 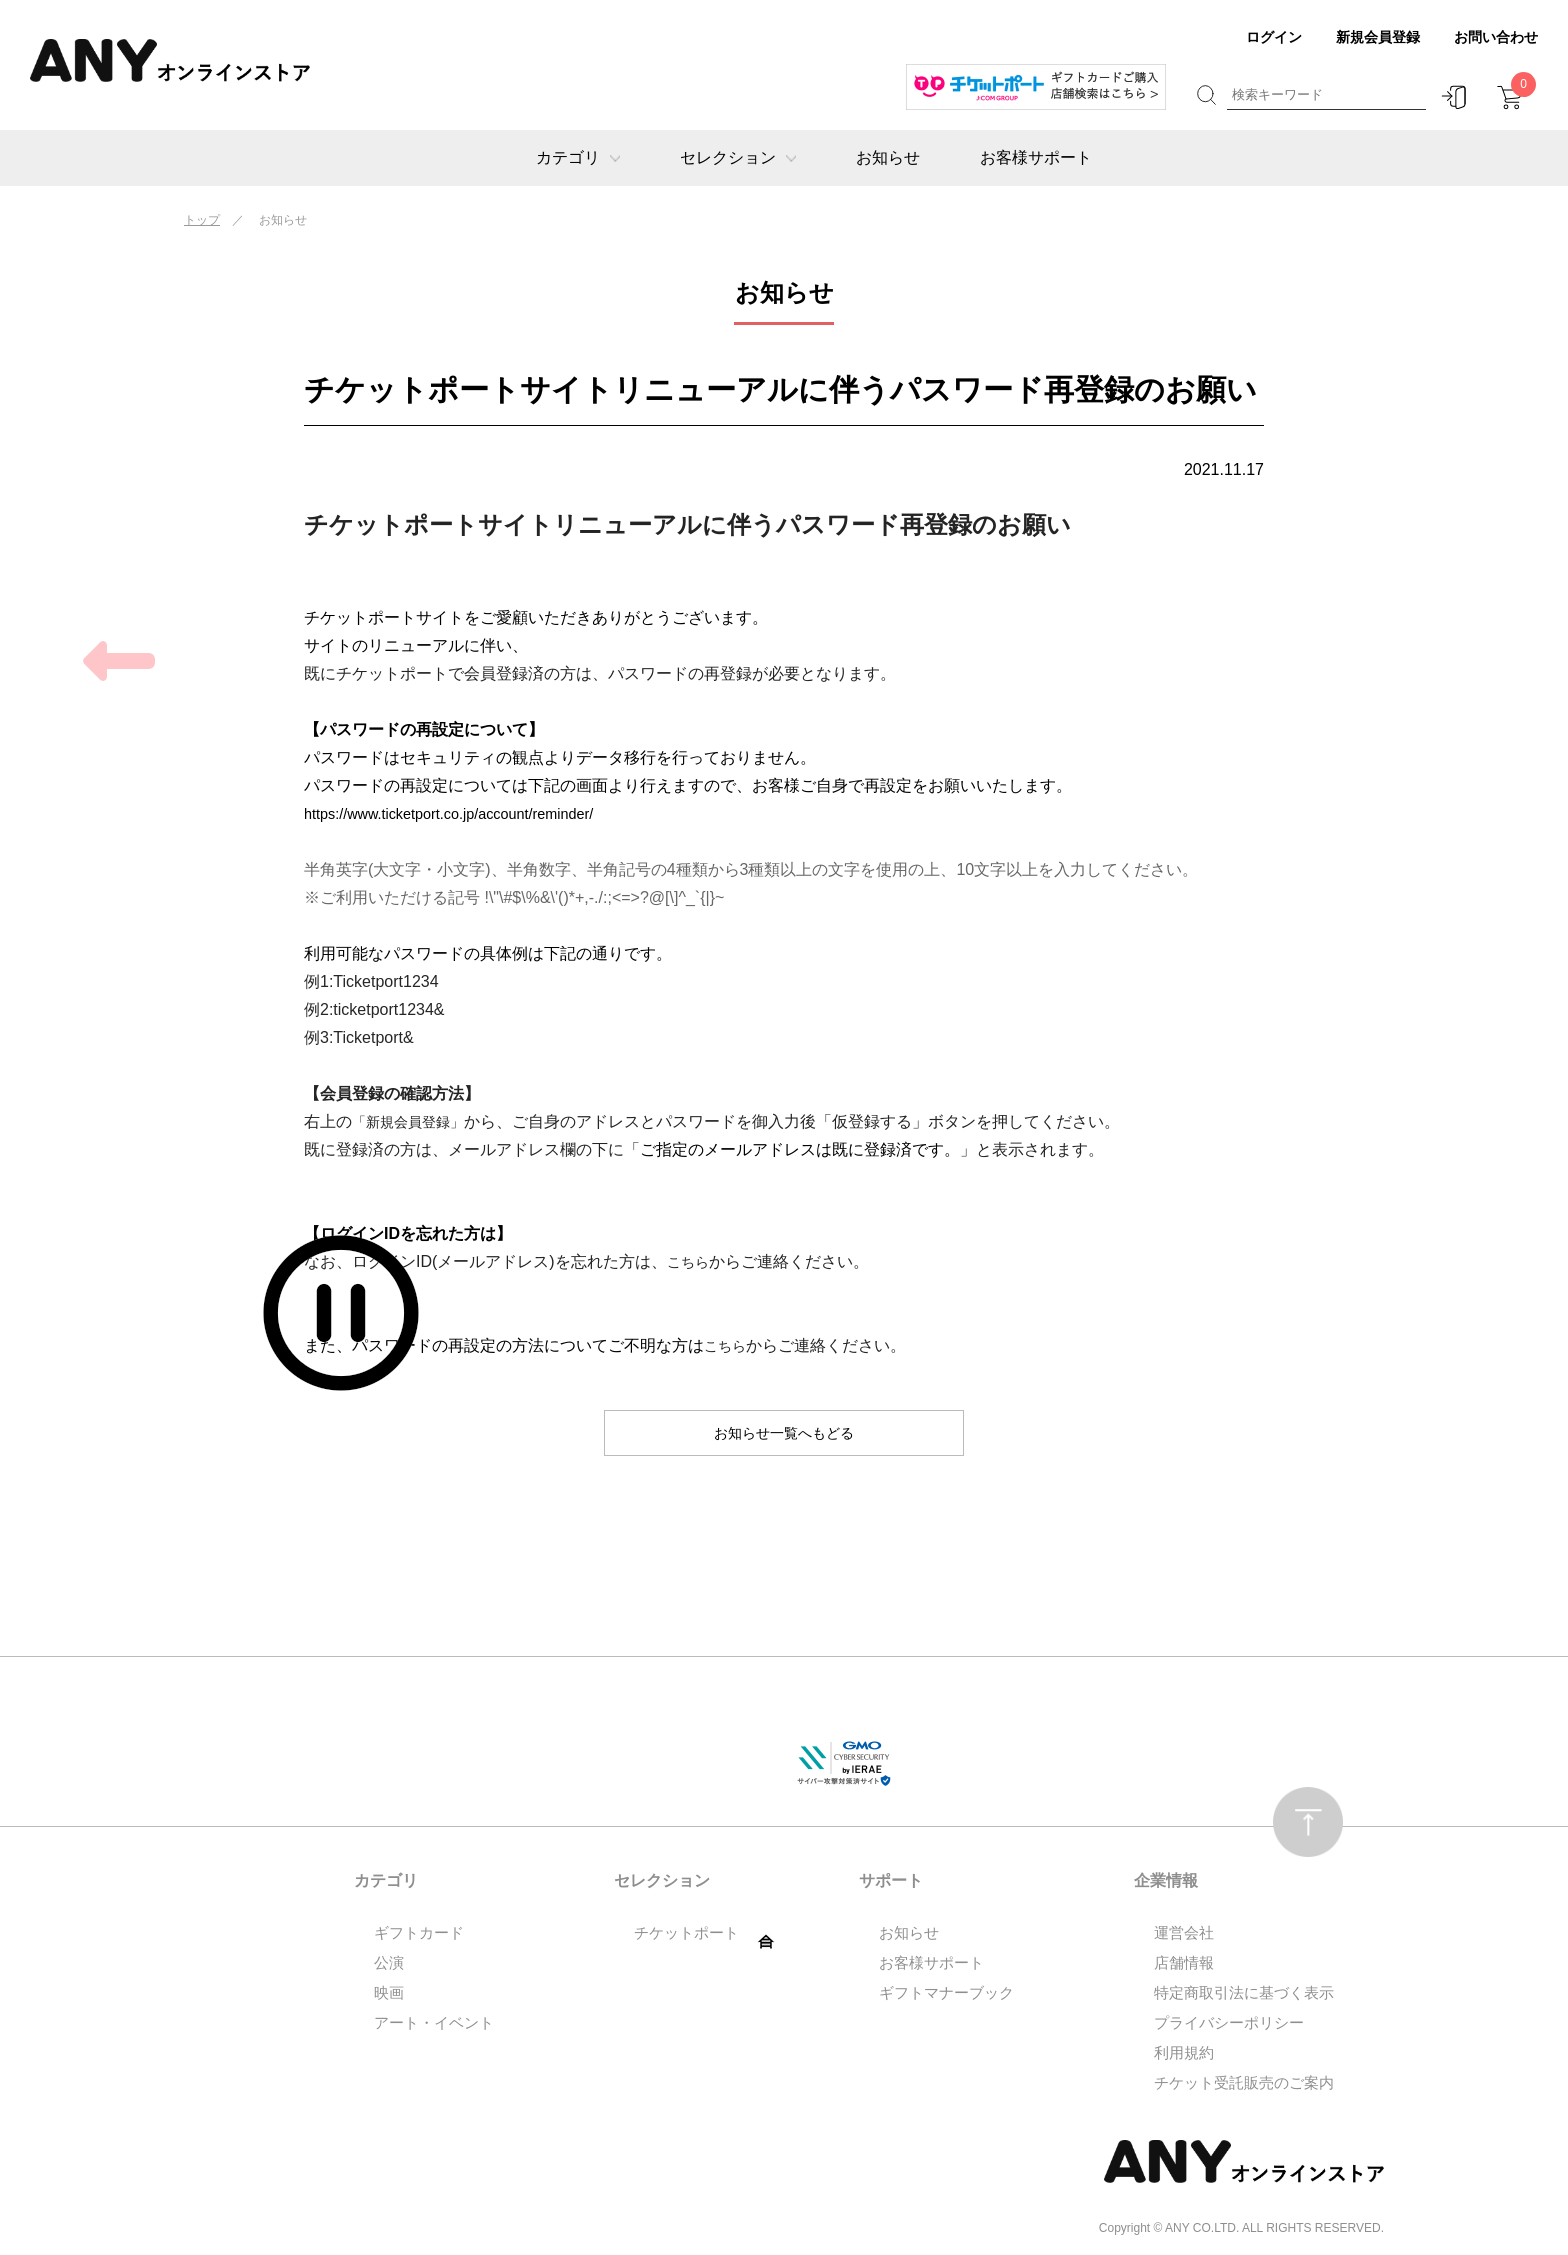 I want to click on view home exterior or siding options, so click(x=766, y=1942).